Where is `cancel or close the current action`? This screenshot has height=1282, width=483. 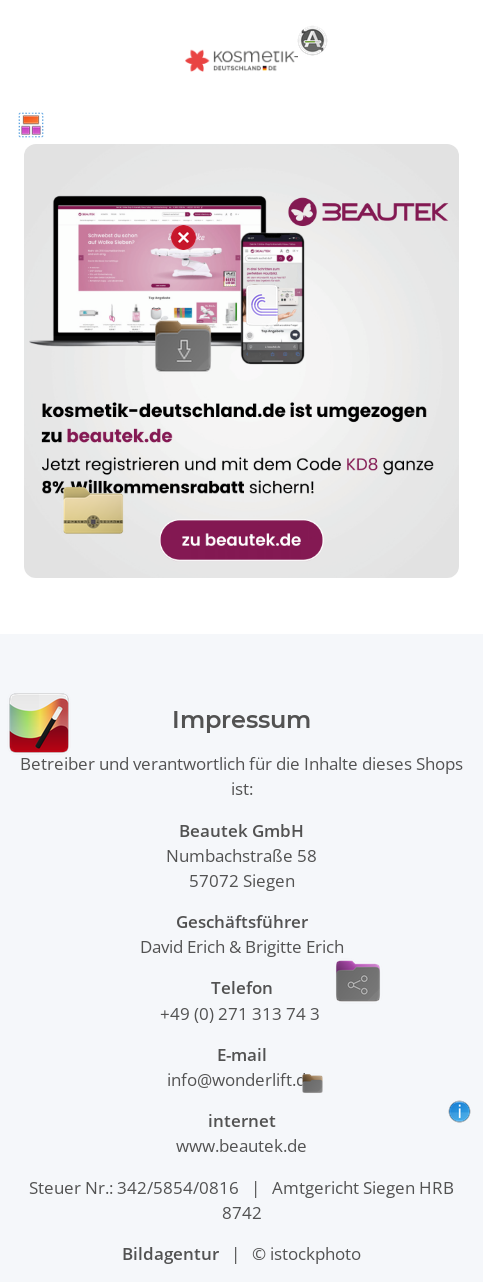 cancel or close the current action is located at coordinates (183, 237).